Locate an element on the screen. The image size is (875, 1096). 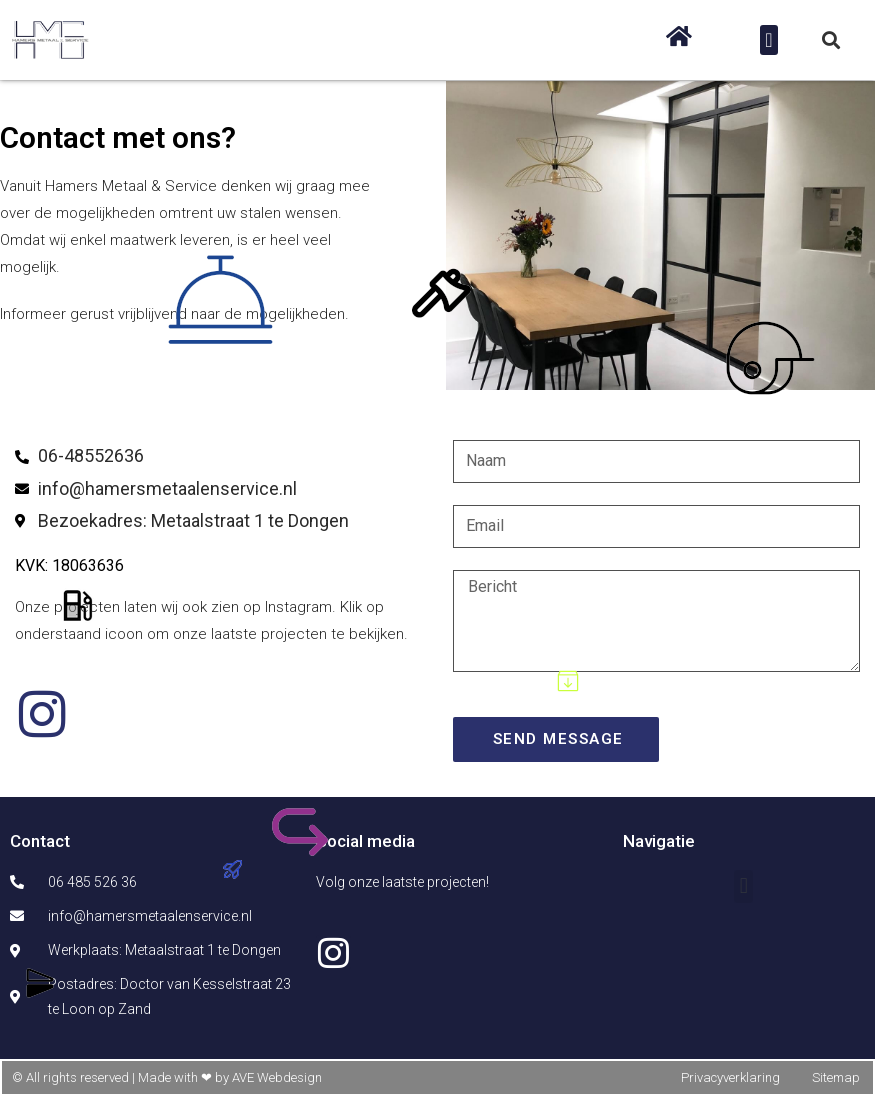
find nearby gas stations is located at coordinates (77, 605).